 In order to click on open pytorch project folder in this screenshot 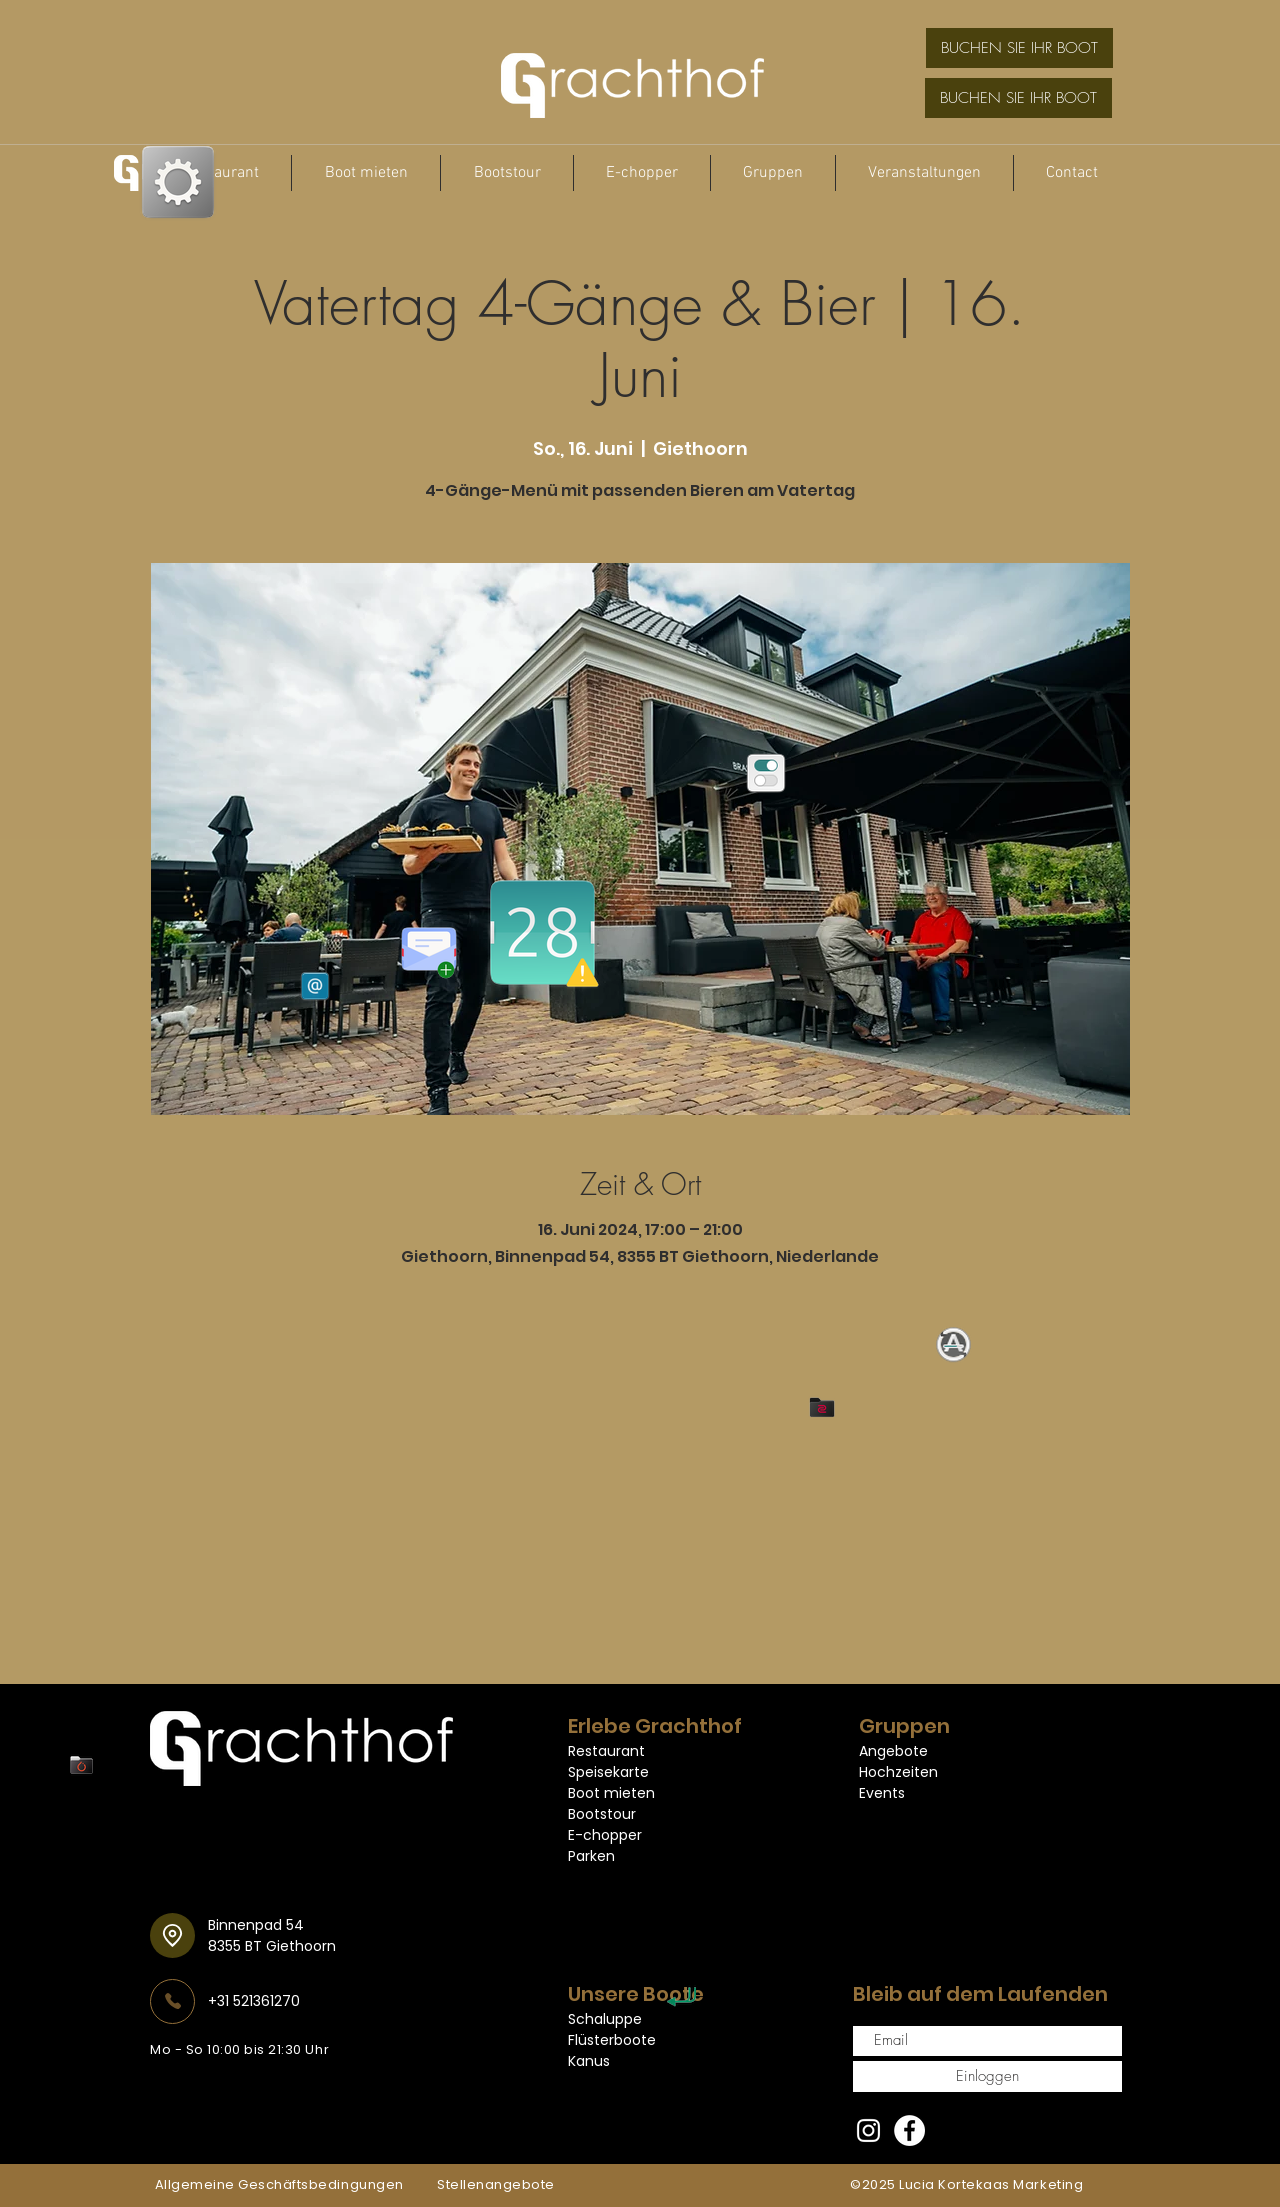, I will do `click(81, 1765)`.